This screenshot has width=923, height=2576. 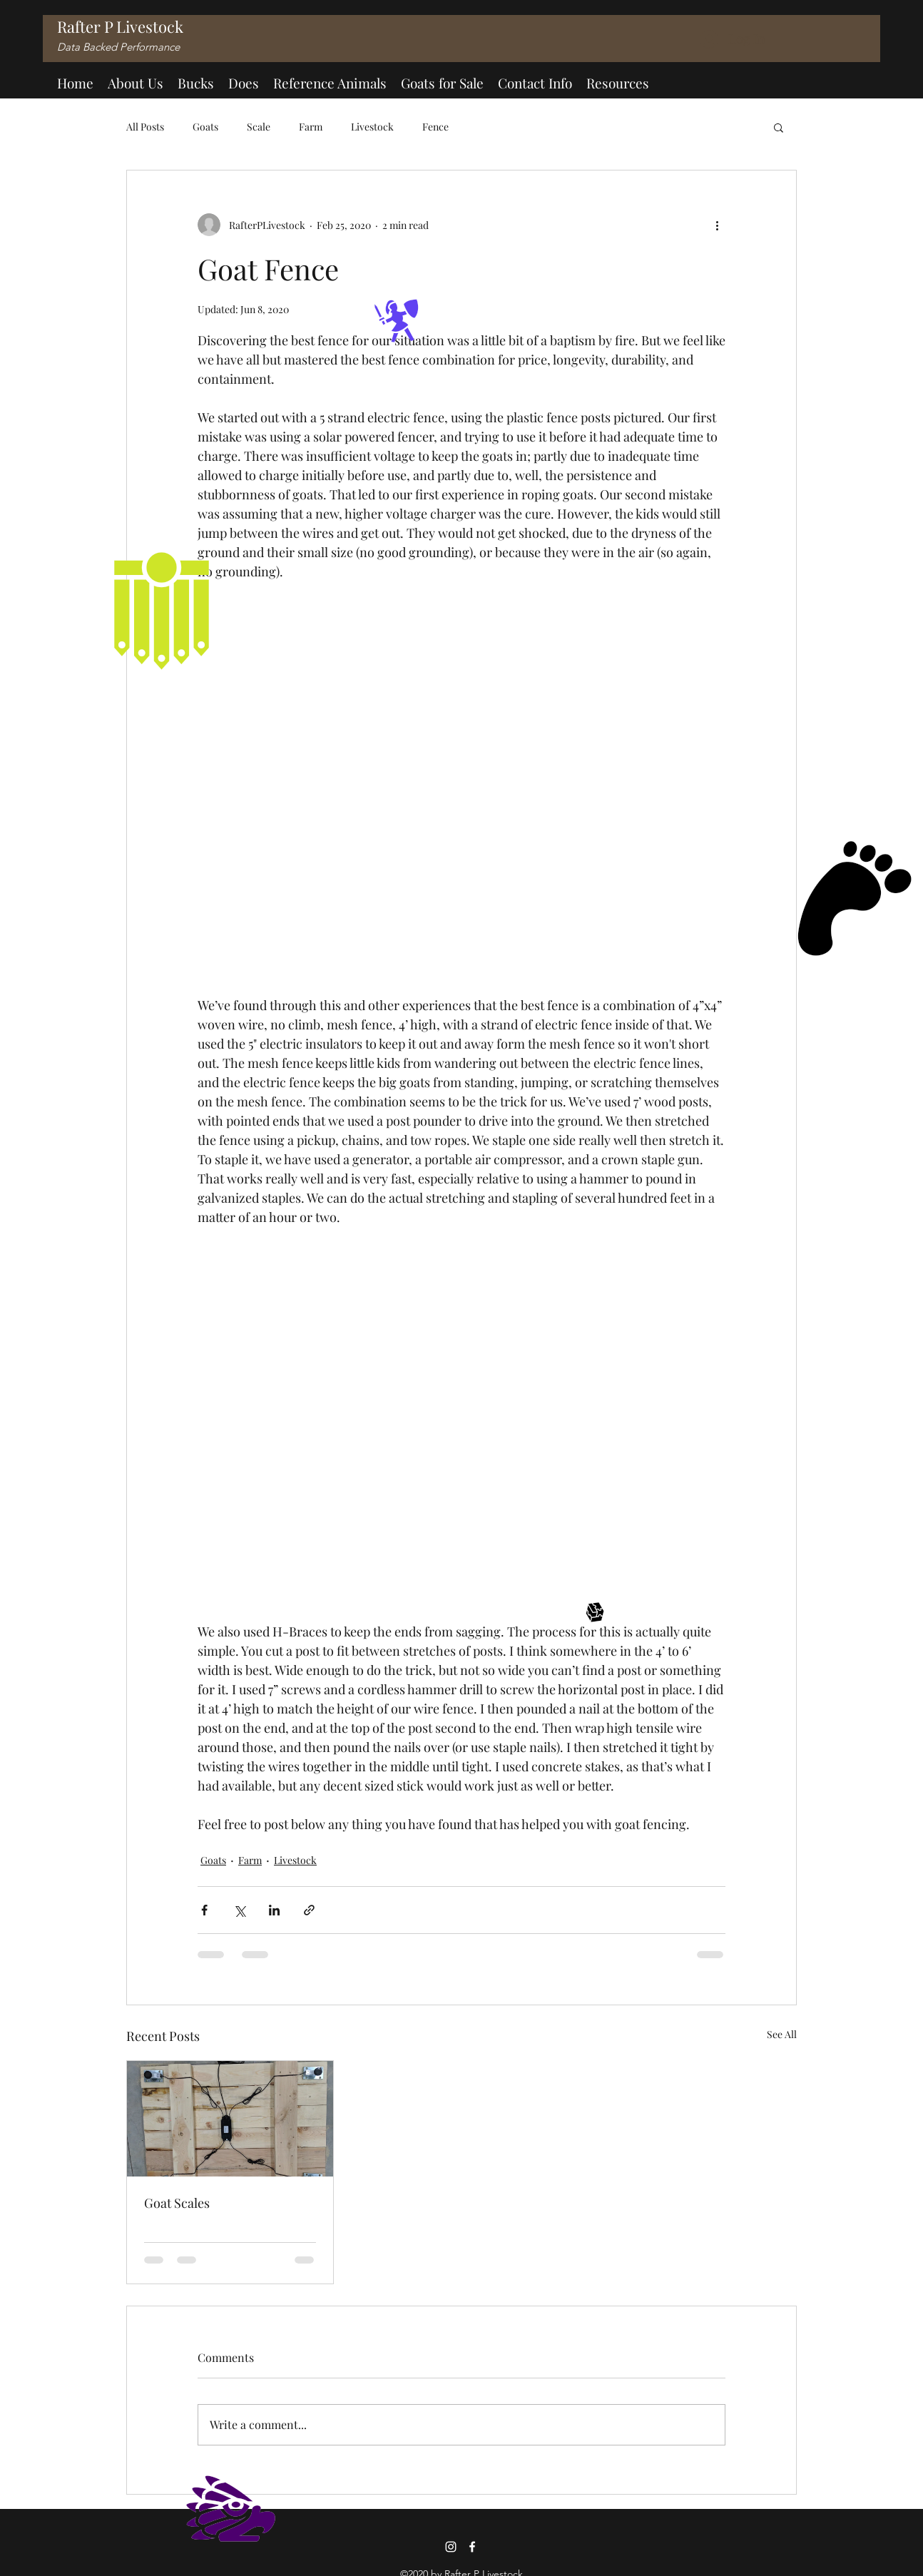 I want to click on access puzzle or jigsaw game, so click(x=595, y=1612).